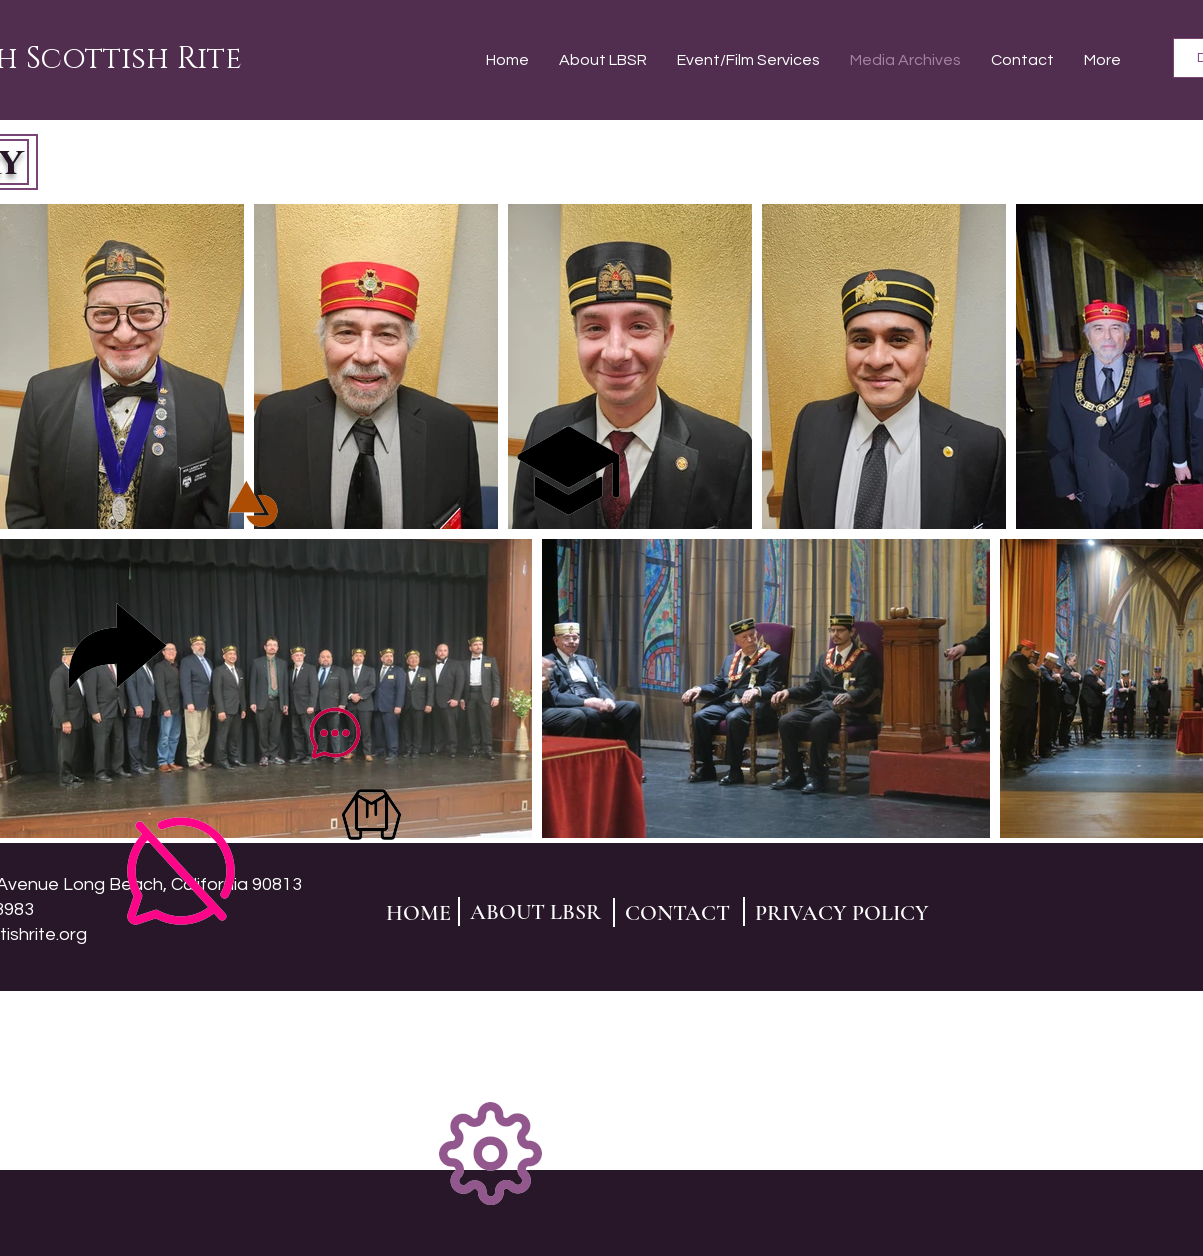 This screenshot has width=1203, height=1256. Describe the element at coordinates (181, 871) in the screenshot. I see `mute or disable chat notifications` at that location.